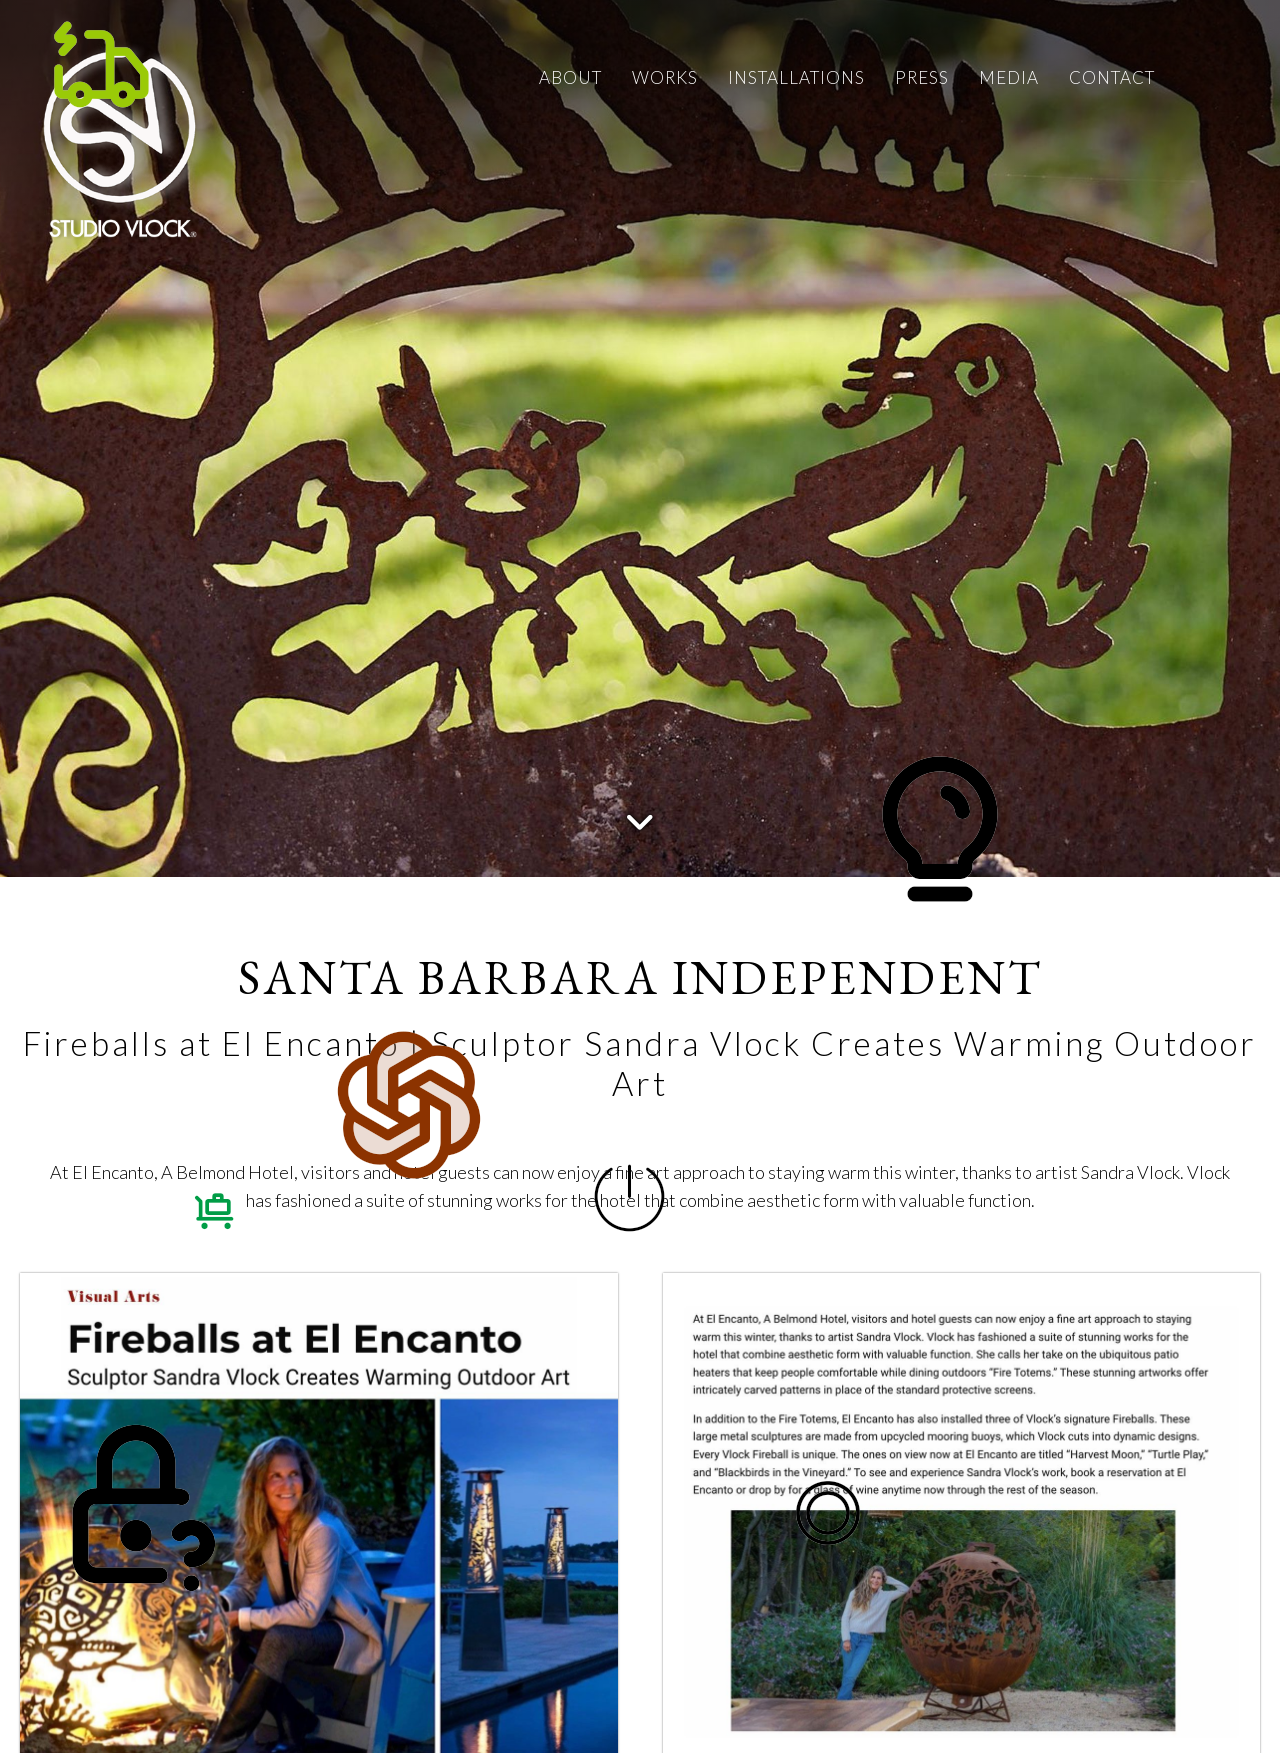 The image size is (1280, 1753). What do you see at coordinates (136, 1504) in the screenshot?
I see `view security or password help` at bounding box center [136, 1504].